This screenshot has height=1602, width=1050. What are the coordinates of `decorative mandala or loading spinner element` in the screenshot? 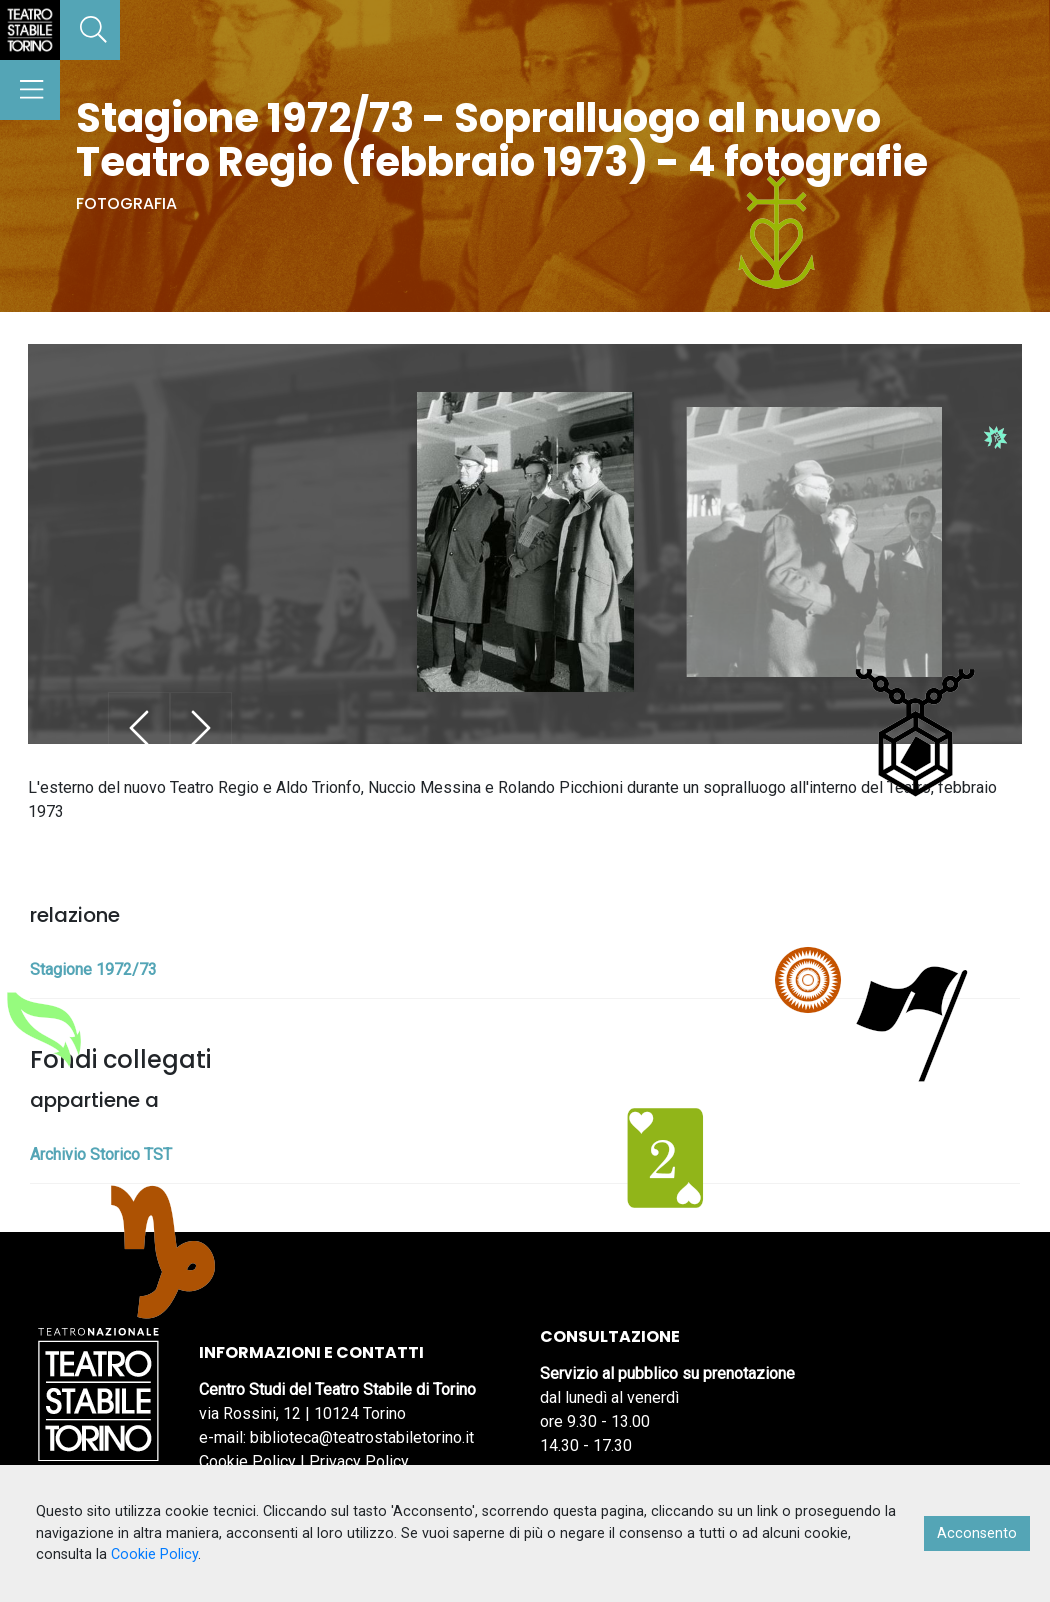 It's located at (808, 980).